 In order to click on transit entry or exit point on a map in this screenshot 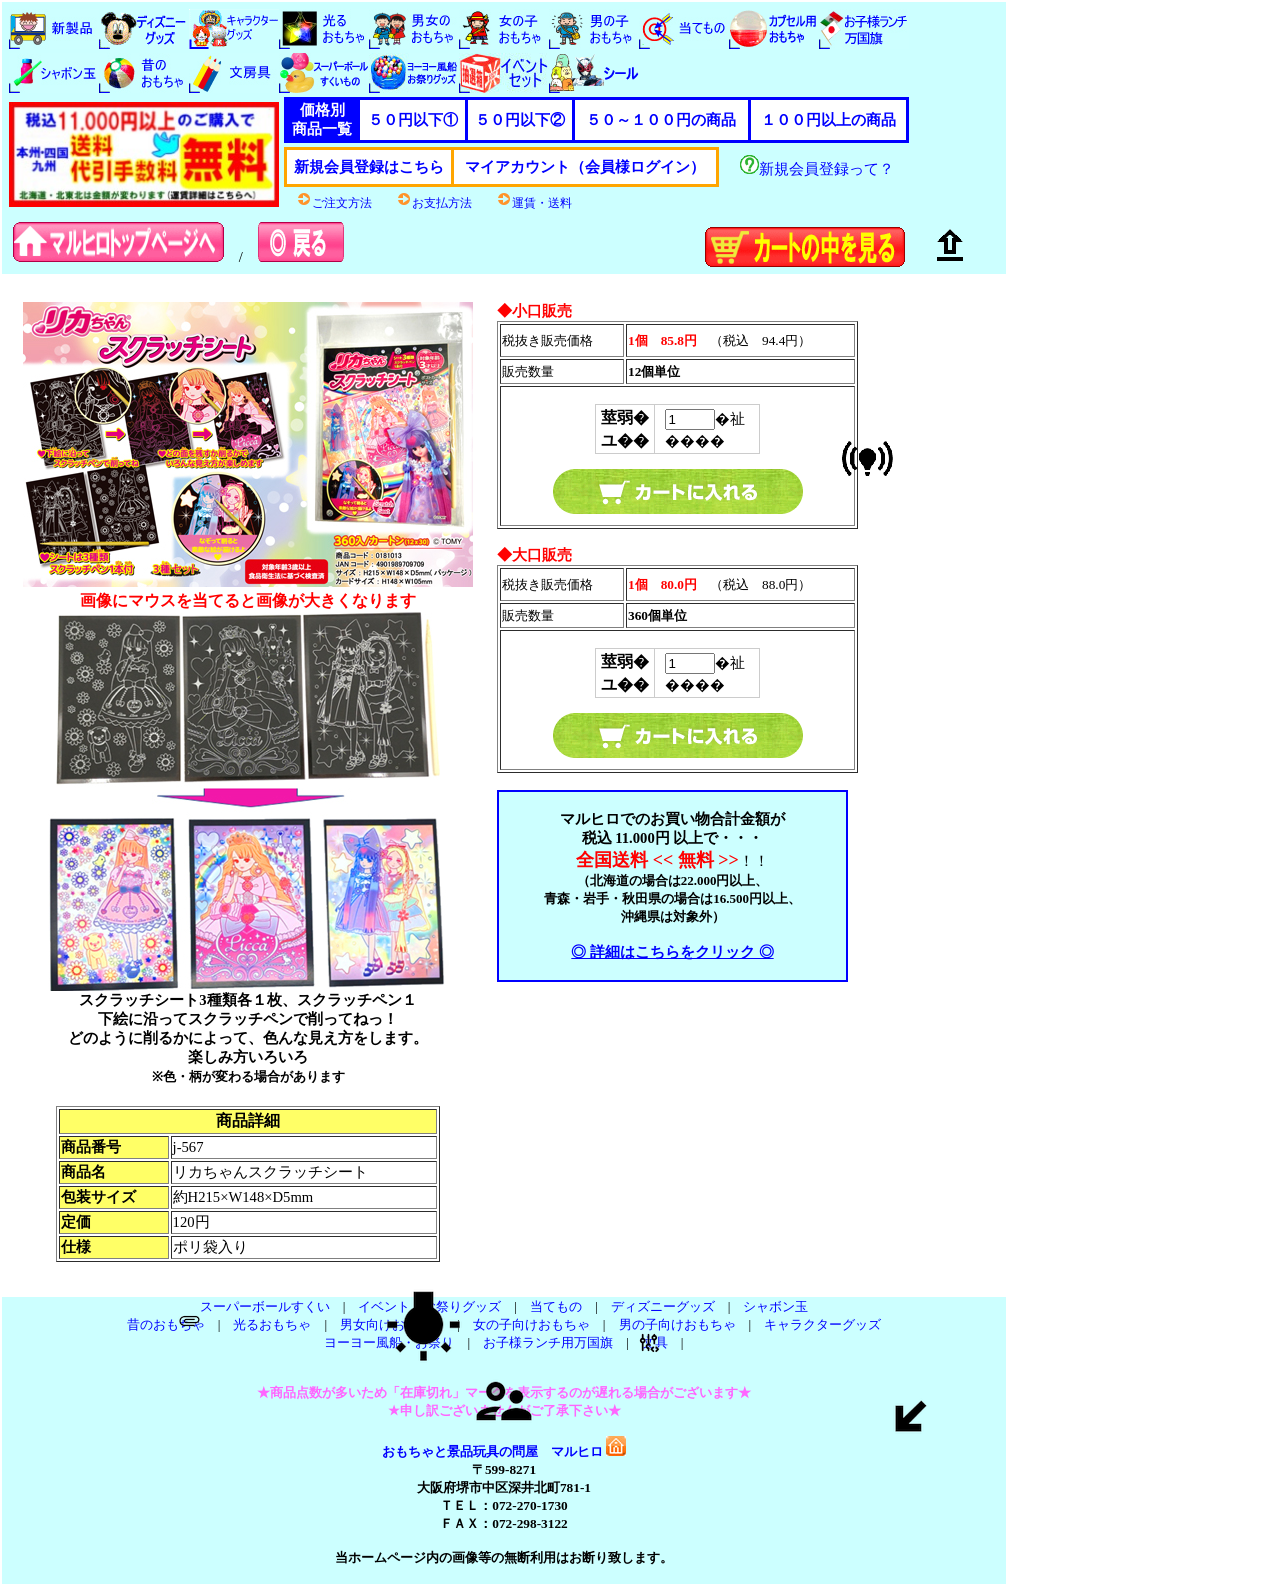, I will do `click(911, 1416)`.